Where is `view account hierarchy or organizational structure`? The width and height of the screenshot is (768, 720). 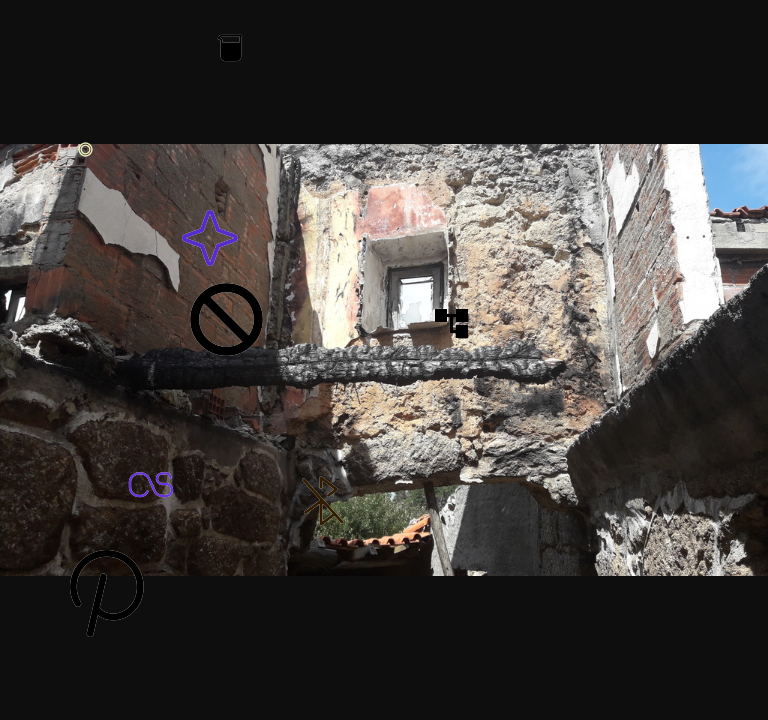
view account hierarchy or organizational structure is located at coordinates (451, 323).